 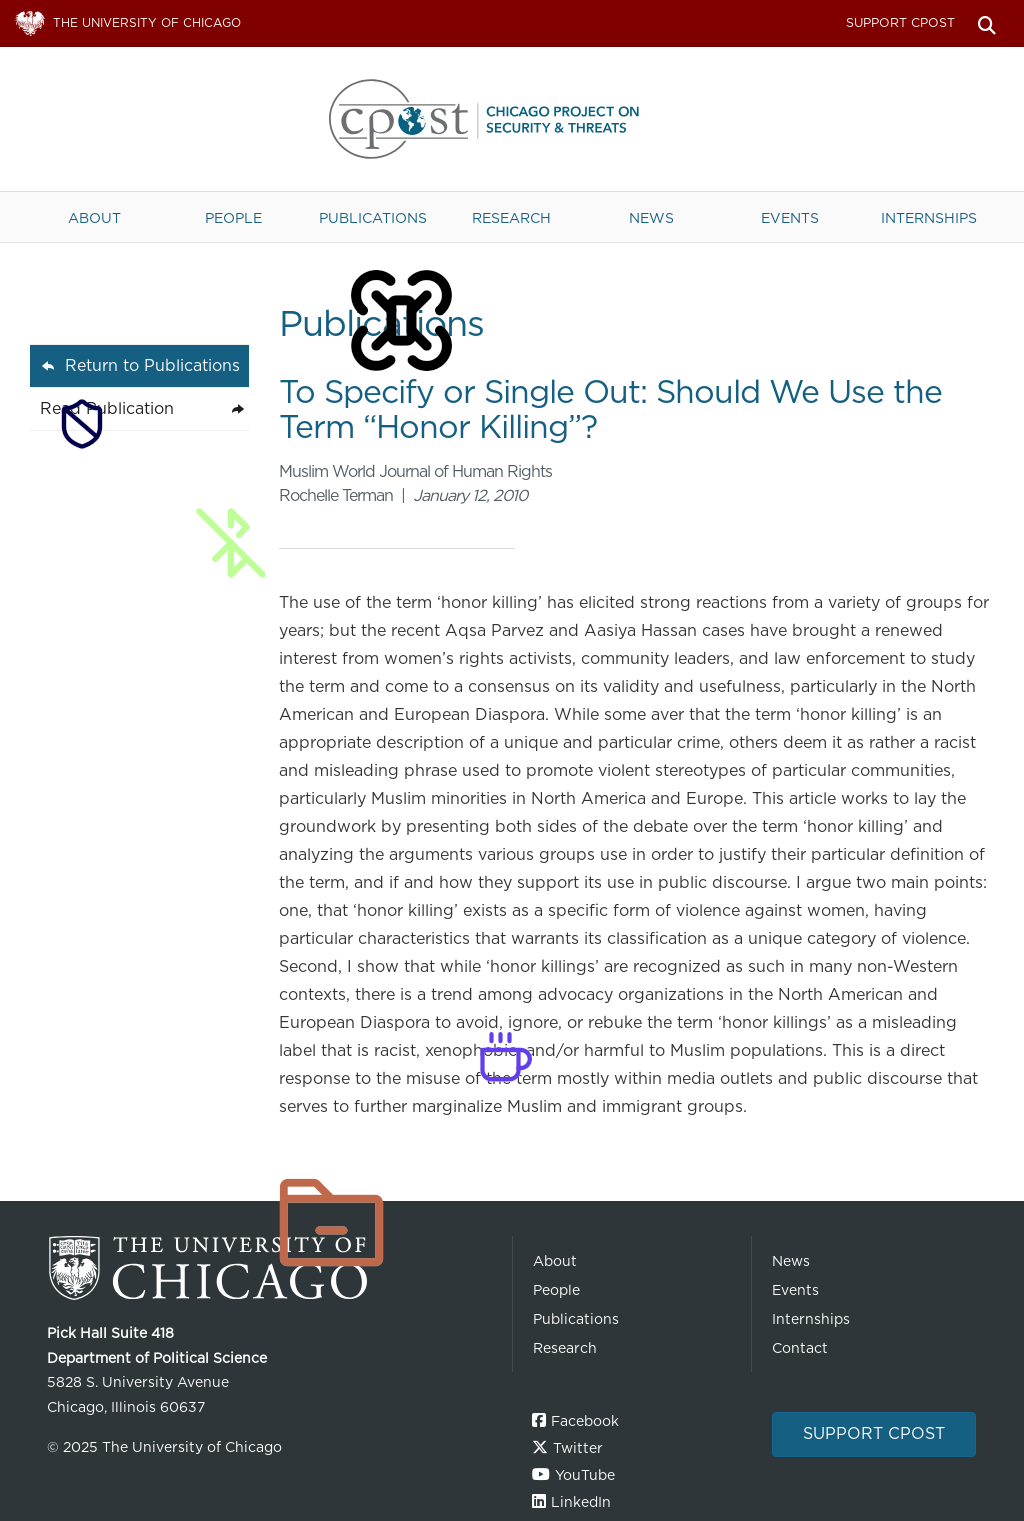 I want to click on access drone controls, so click(x=401, y=320).